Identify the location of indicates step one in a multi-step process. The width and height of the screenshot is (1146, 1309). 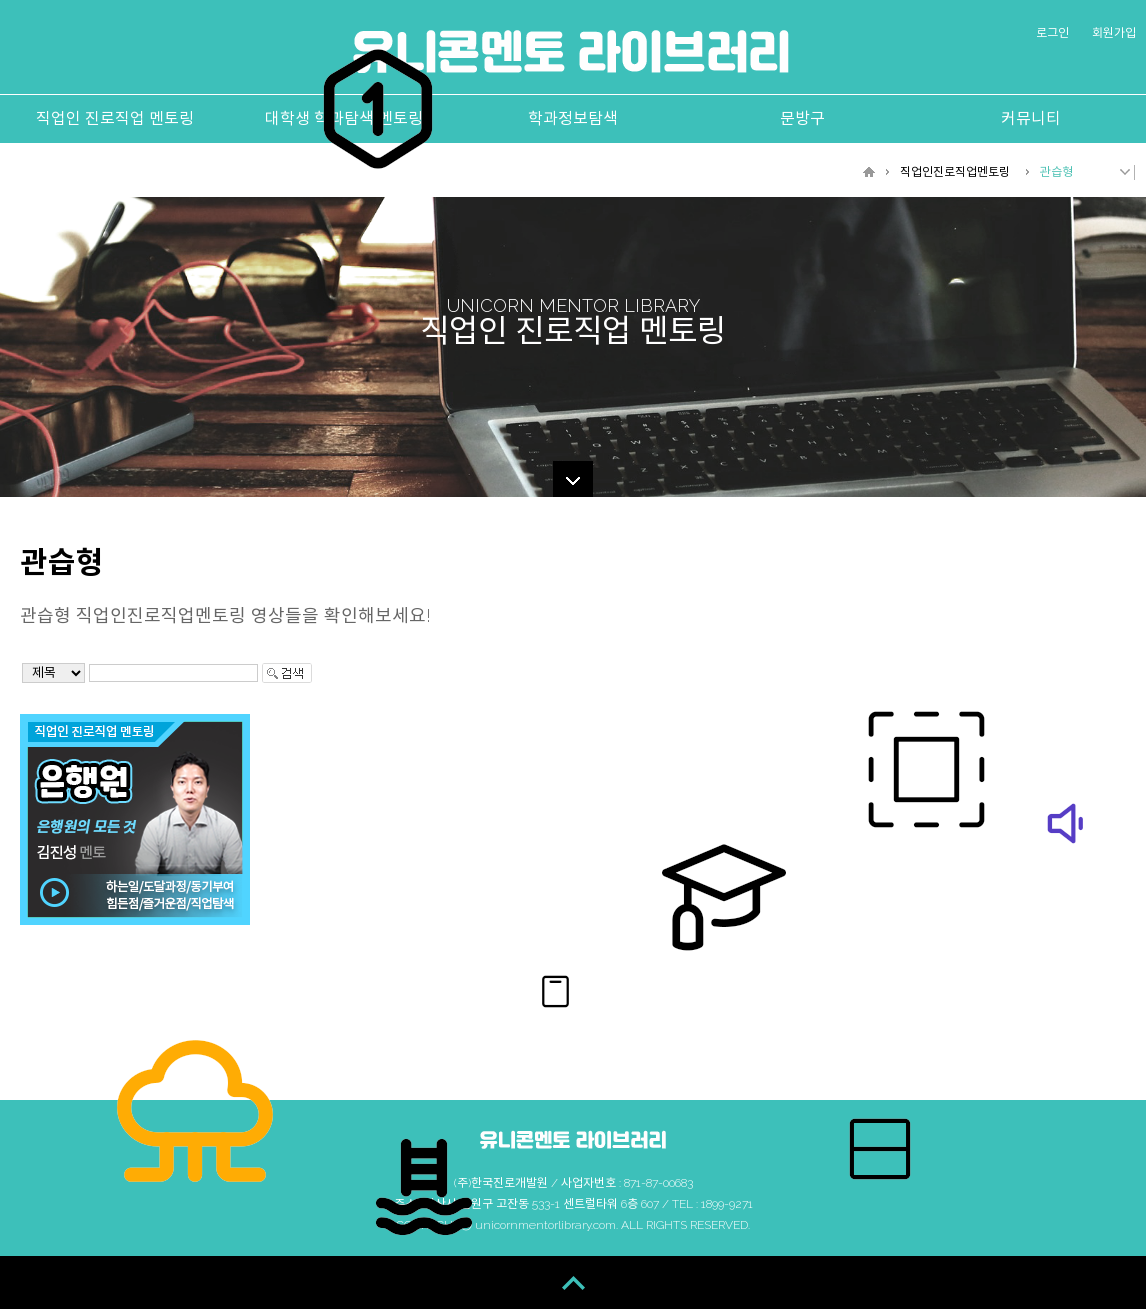
(378, 109).